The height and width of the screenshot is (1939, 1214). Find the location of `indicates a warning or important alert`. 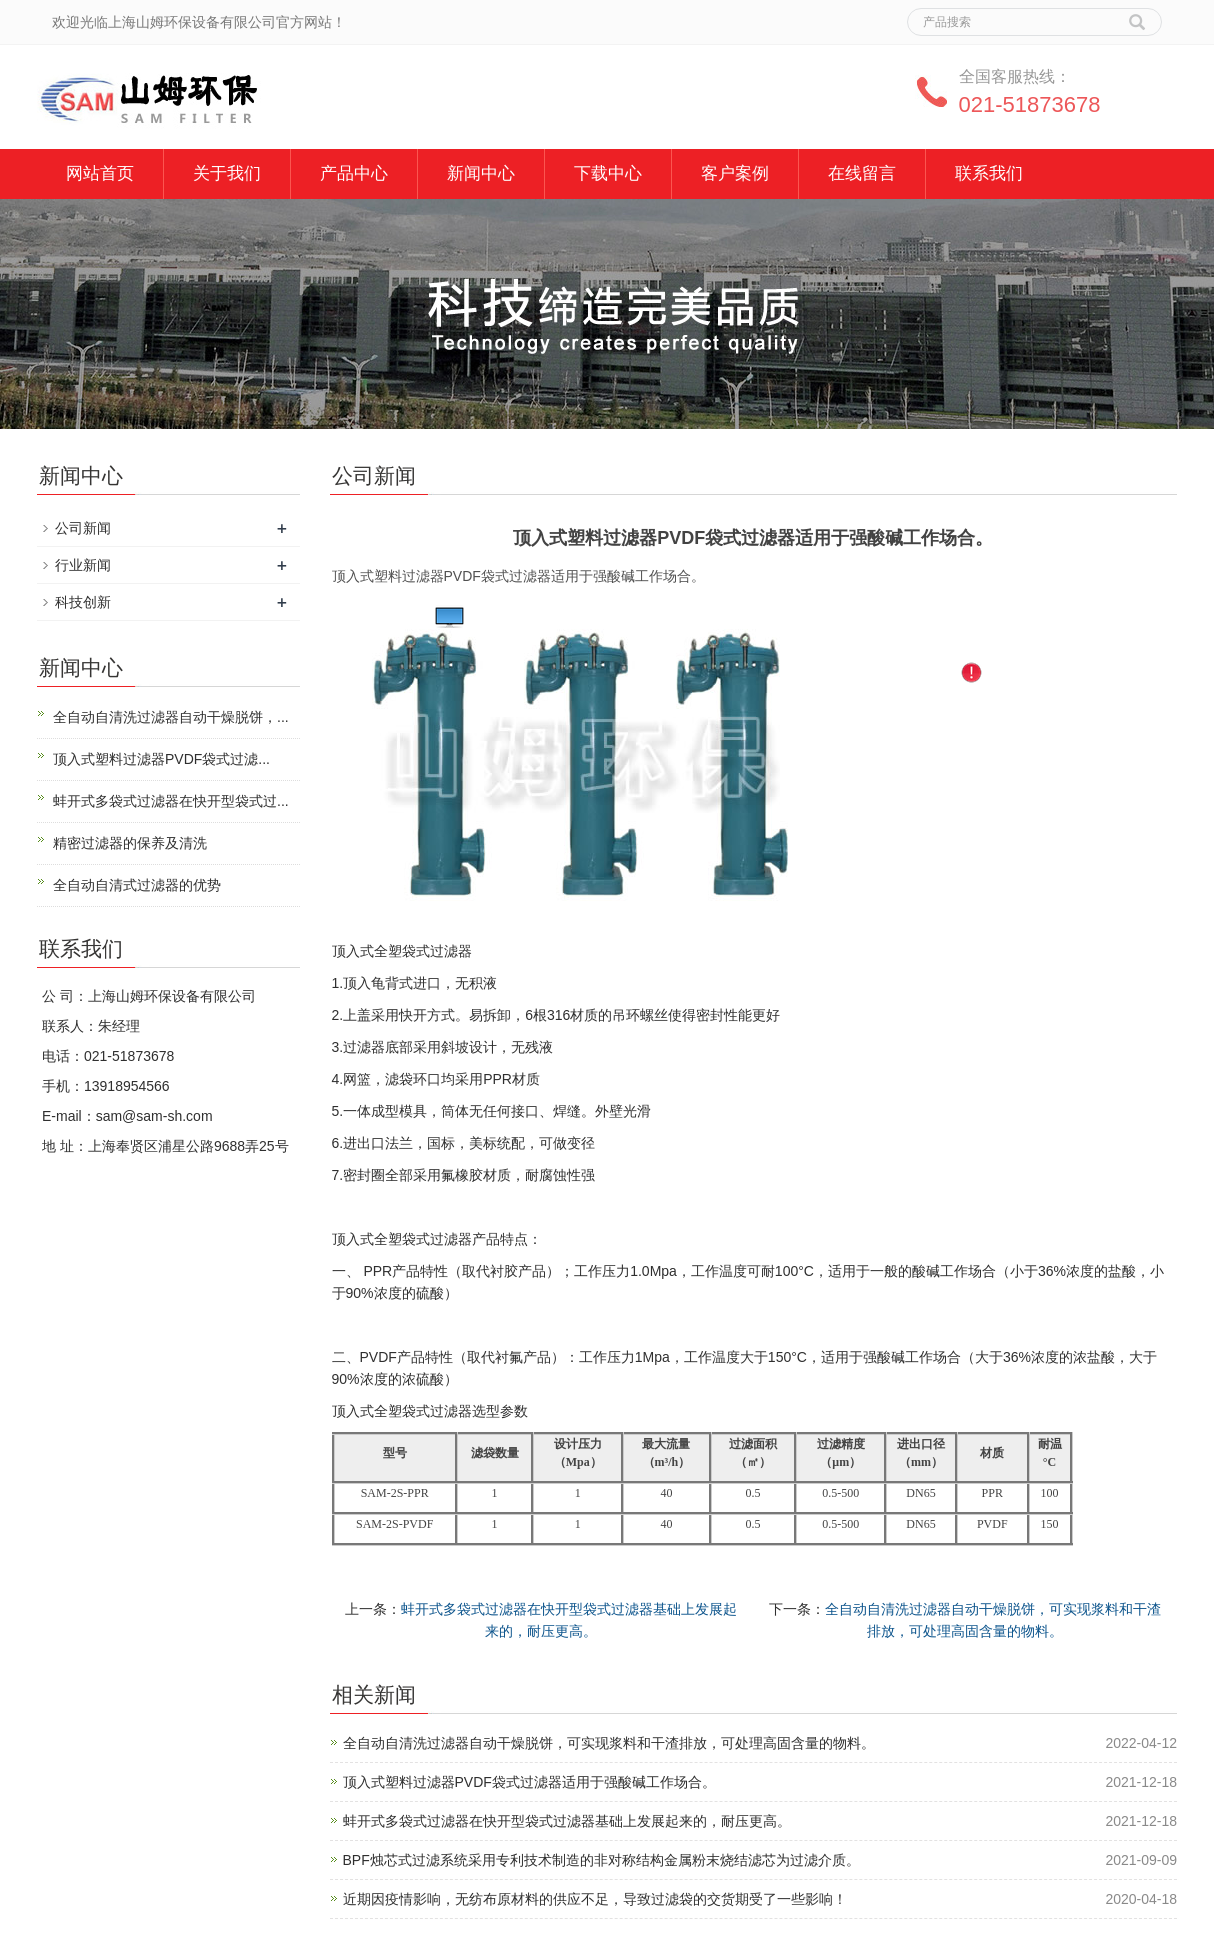

indicates a warning or important alert is located at coordinates (971, 672).